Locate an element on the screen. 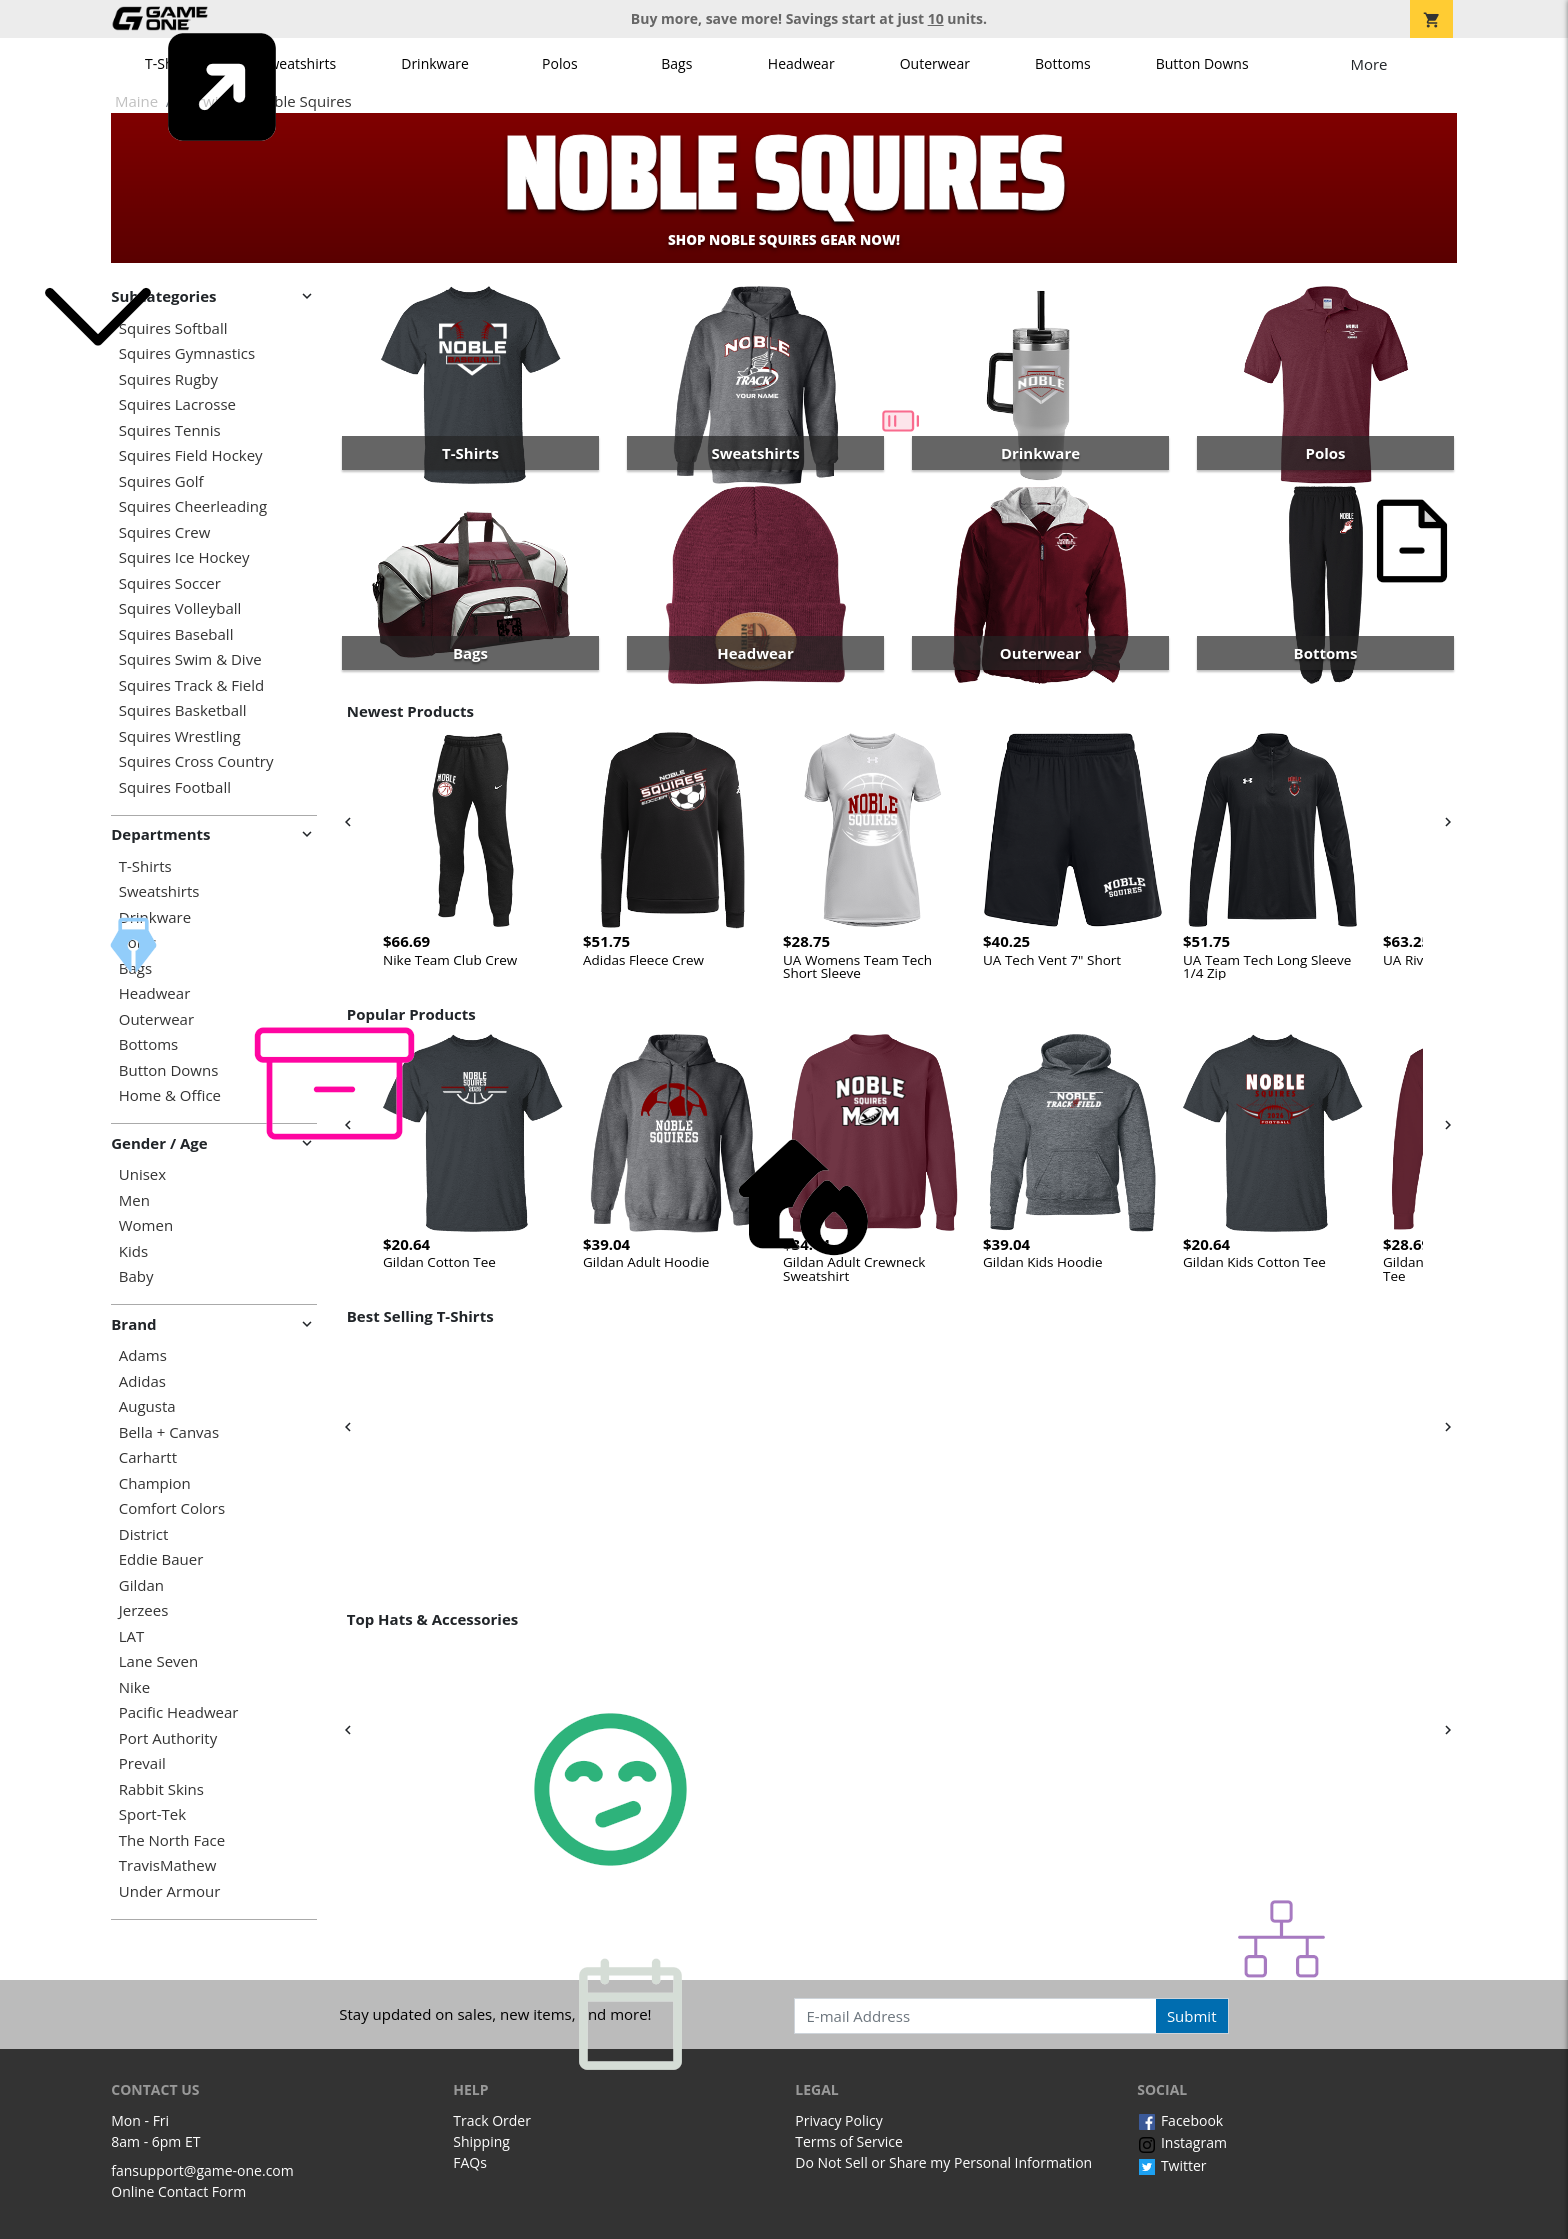 The width and height of the screenshot is (1568, 2239). view or open calendar is located at coordinates (630, 2018).